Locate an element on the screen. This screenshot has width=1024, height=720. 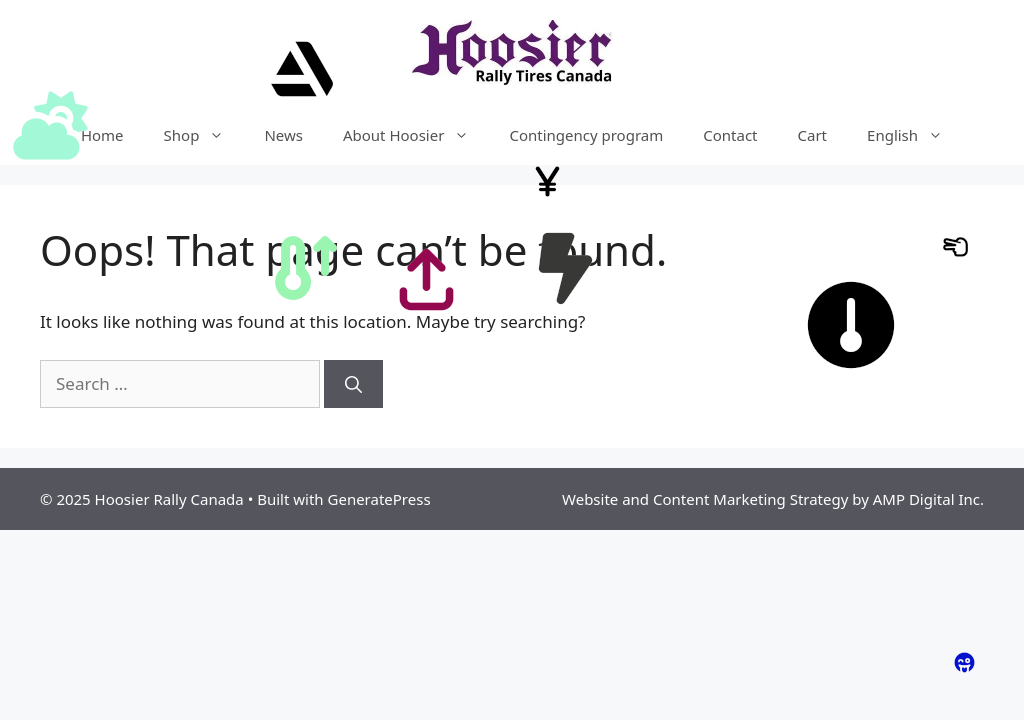
select Japanese yen as currency is located at coordinates (547, 181).